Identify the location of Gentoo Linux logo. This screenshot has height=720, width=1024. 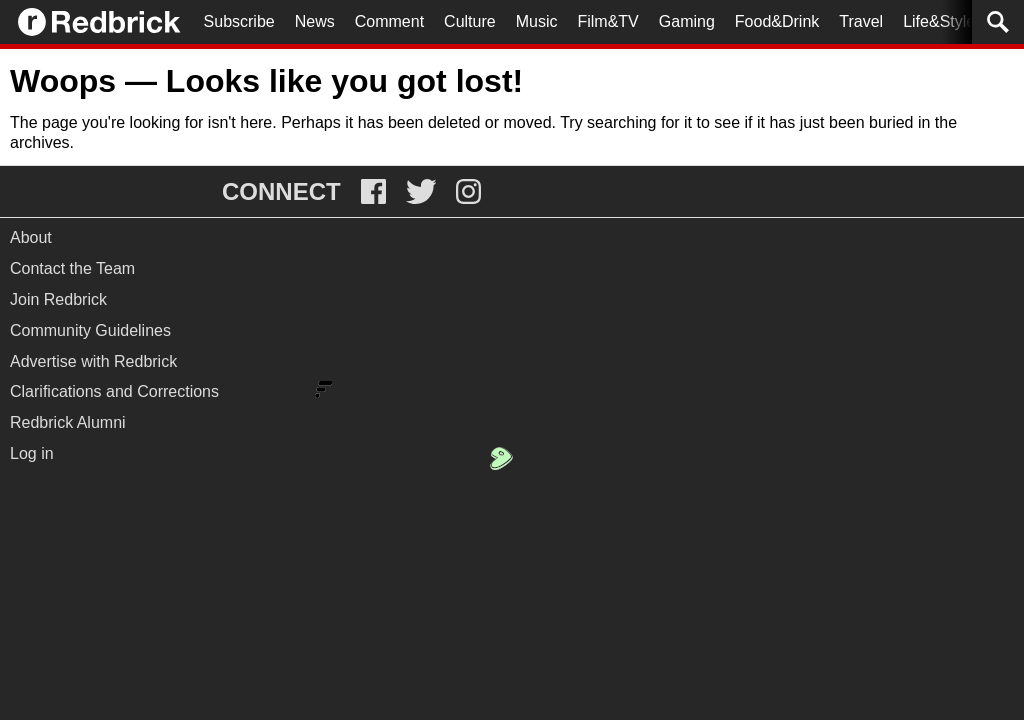
(501, 458).